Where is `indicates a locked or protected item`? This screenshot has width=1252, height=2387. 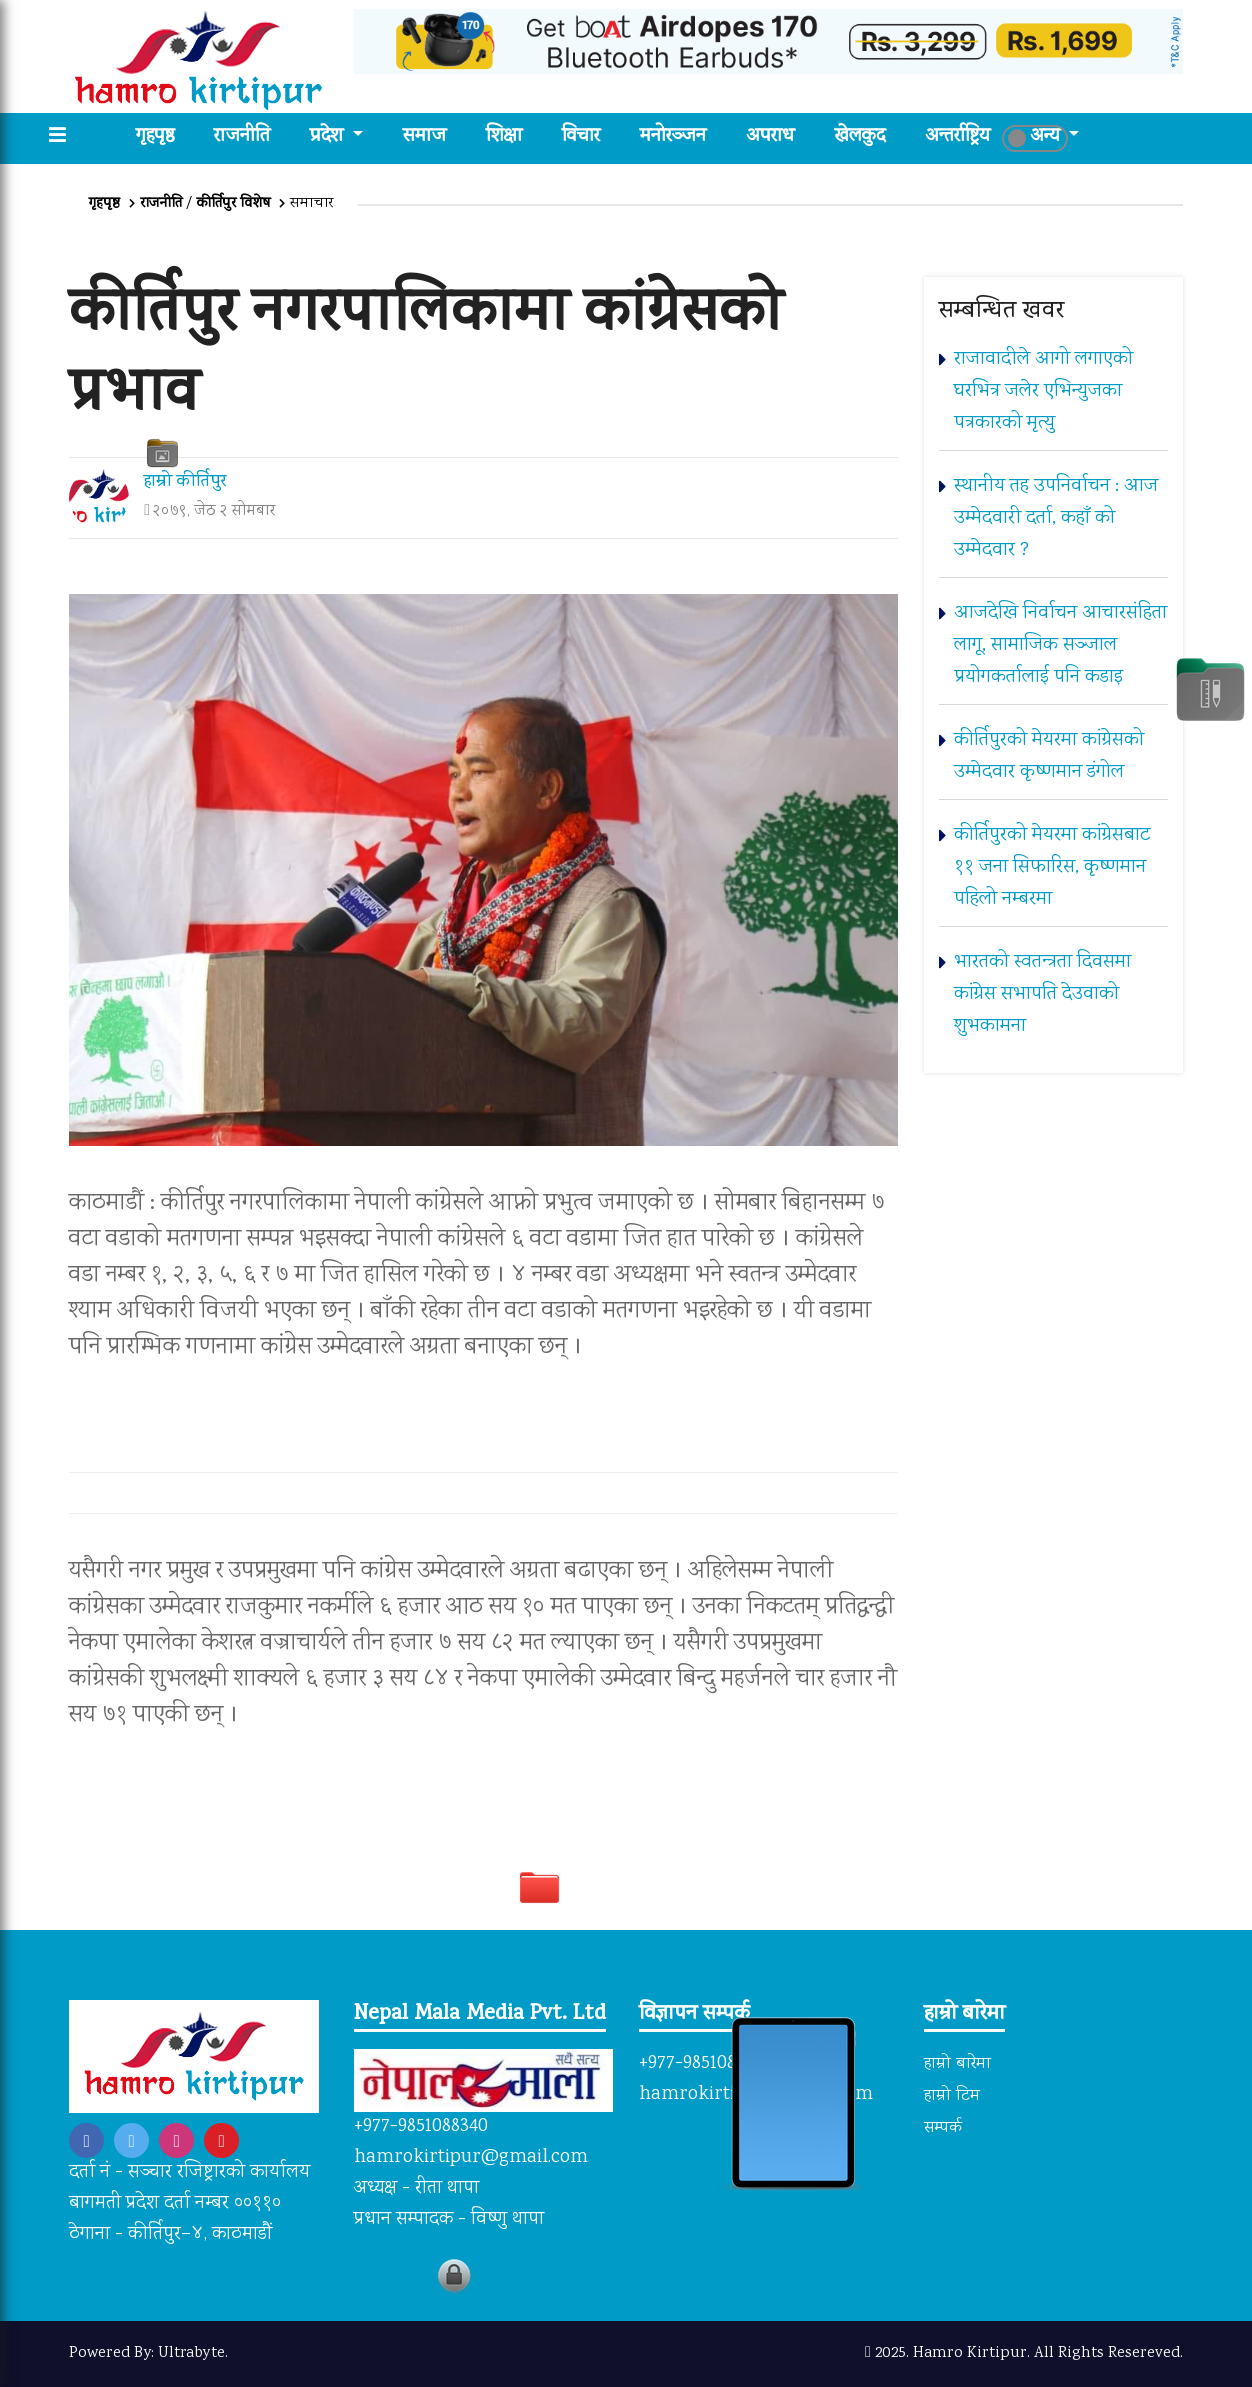 indicates a locked or protected item is located at coordinates (517, 2213).